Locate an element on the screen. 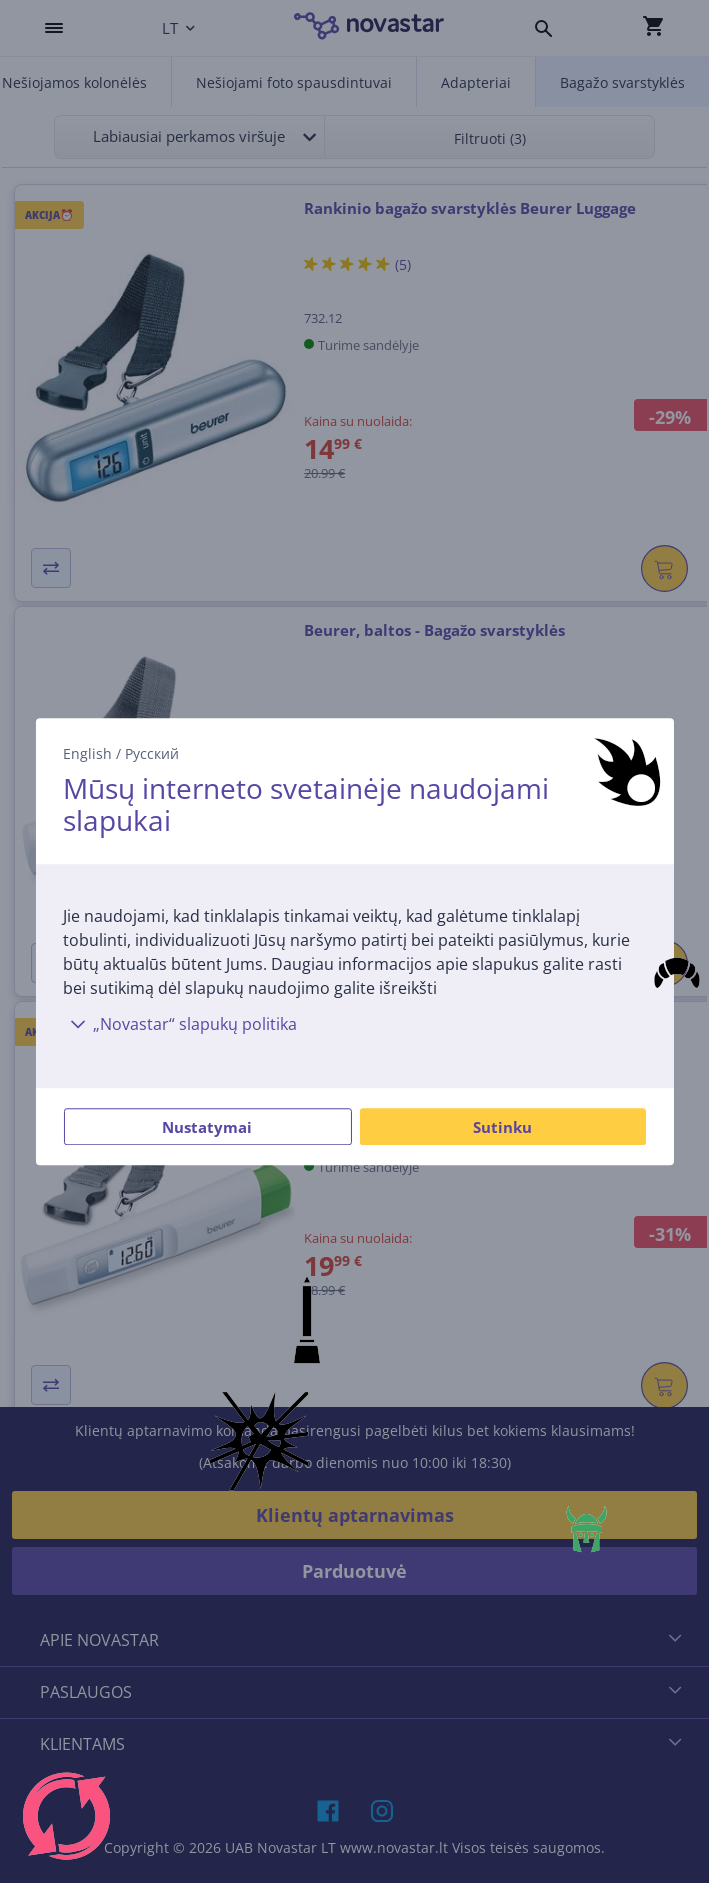  browse bakery or pastry items is located at coordinates (677, 973).